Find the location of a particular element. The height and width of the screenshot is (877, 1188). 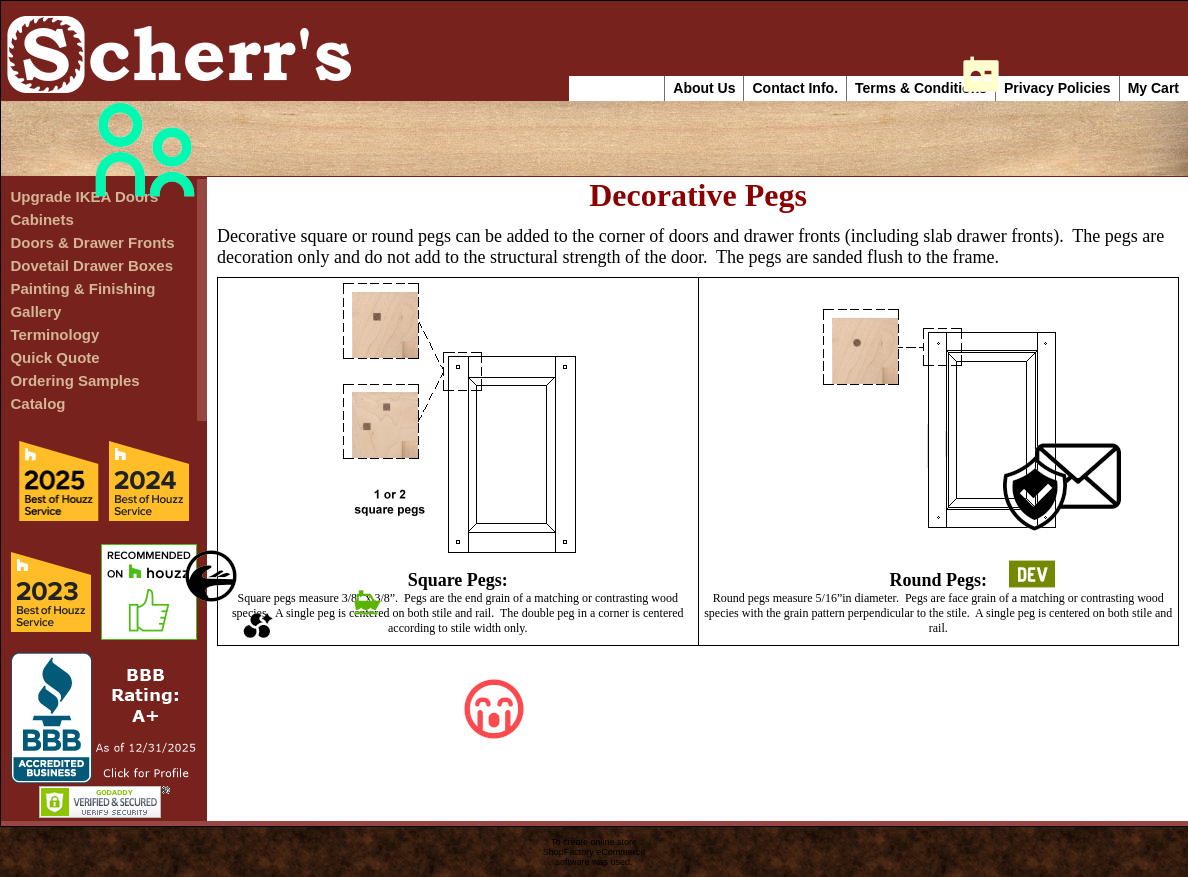

view nearby ports or maritime locations is located at coordinates (367, 603).